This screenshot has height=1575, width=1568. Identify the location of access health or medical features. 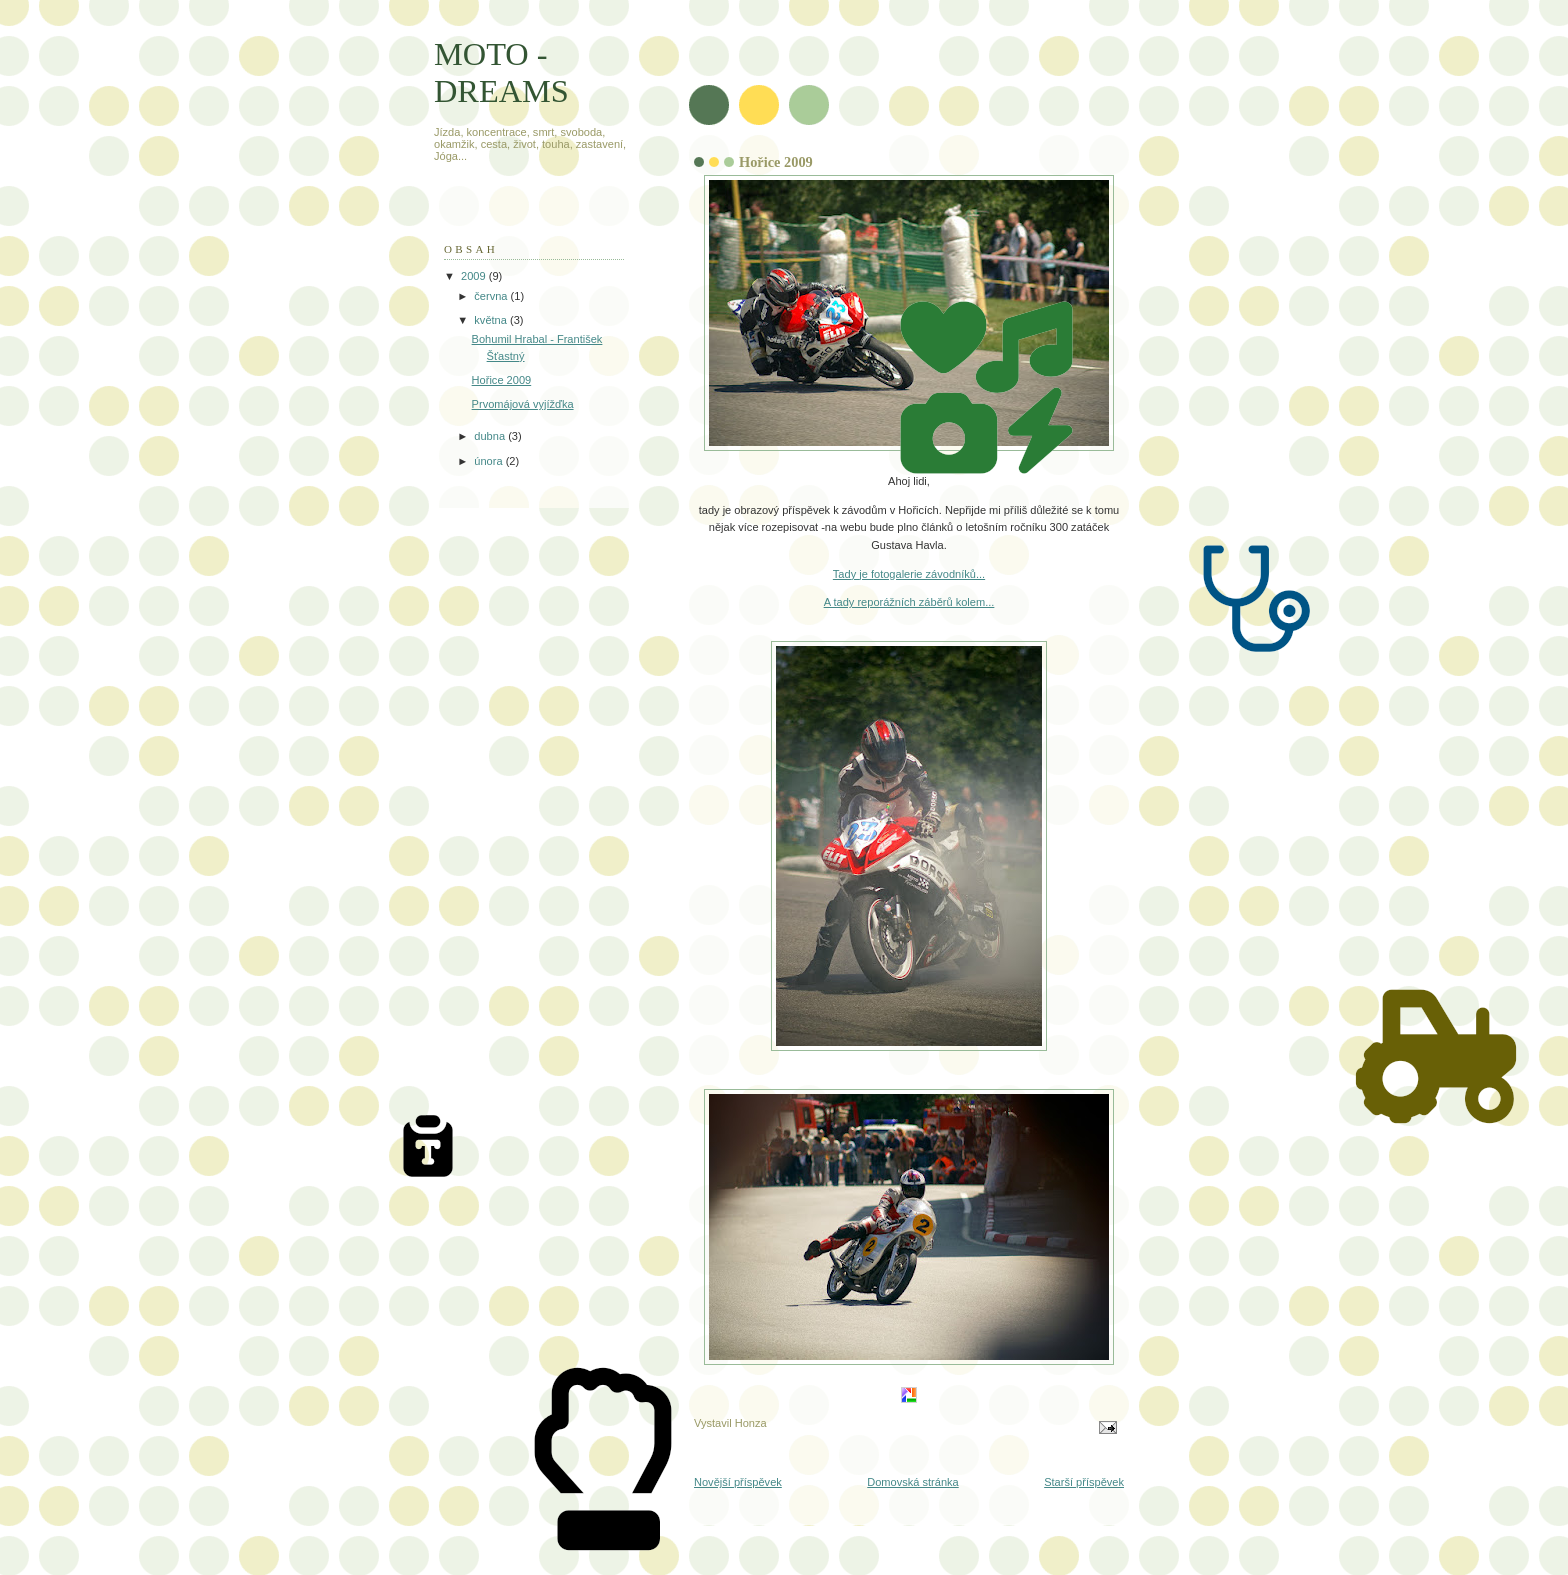
(1248, 594).